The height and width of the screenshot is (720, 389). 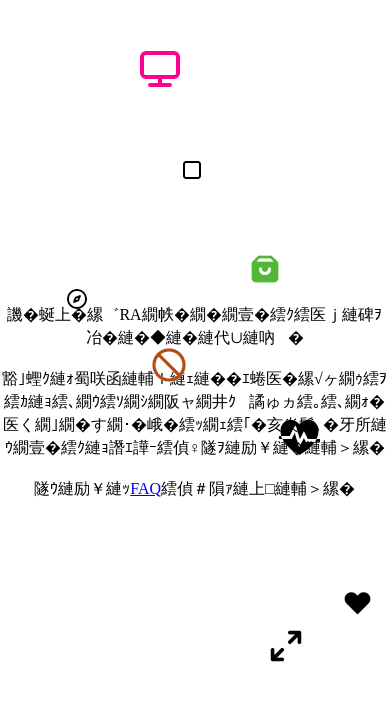 I want to click on stop media playback, so click(x=192, y=170).